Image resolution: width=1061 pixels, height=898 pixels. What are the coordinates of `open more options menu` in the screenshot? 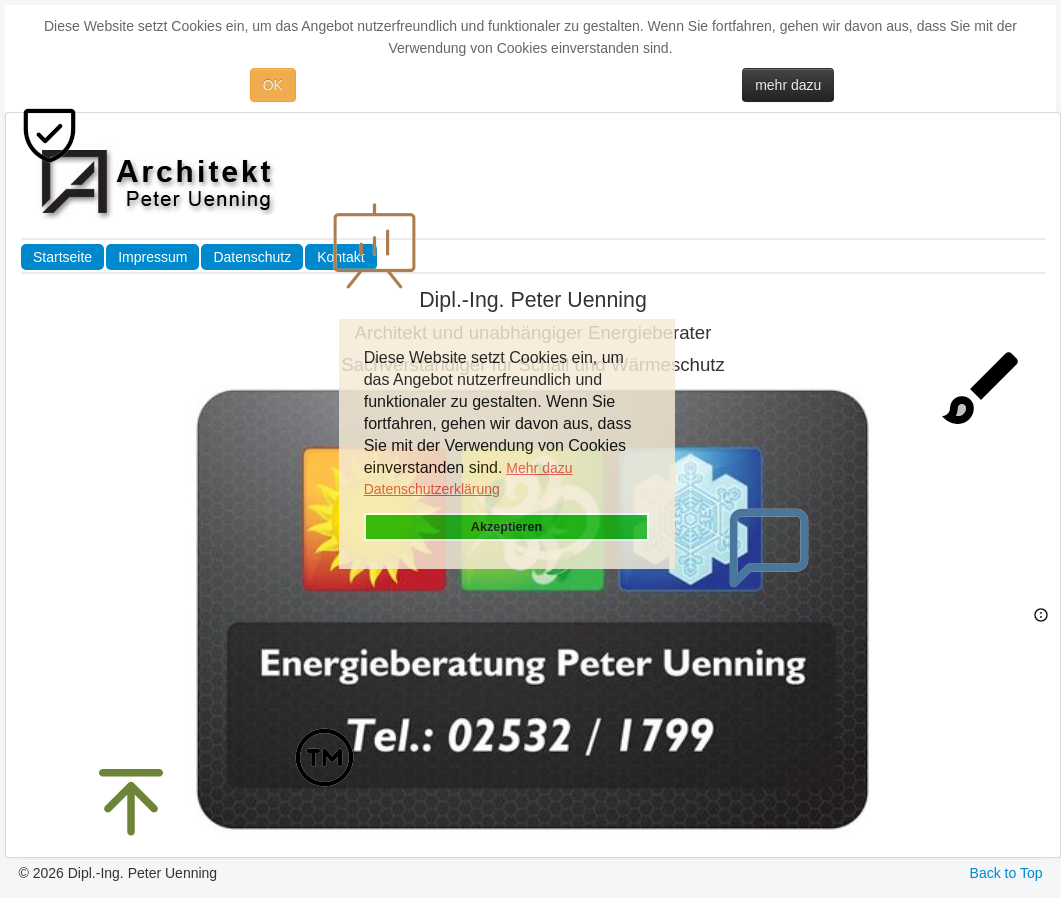 It's located at (1041, 615).